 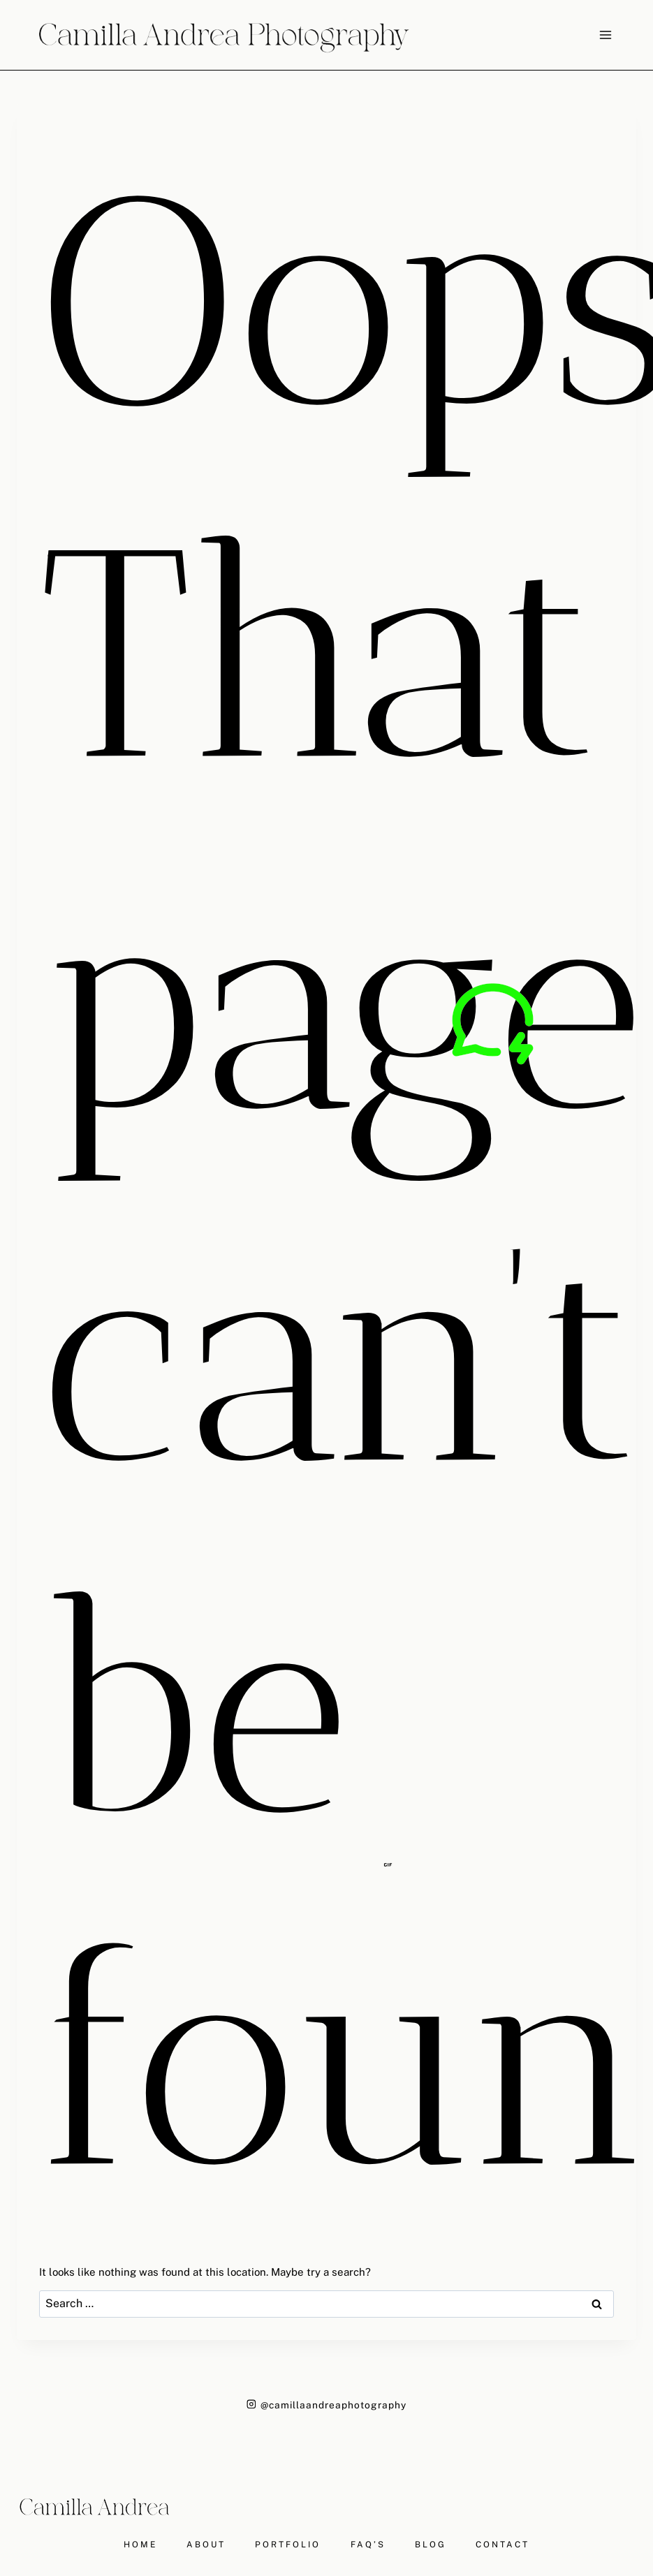 I want to click on send a quick or instant message, so click(x=492, y=1020).